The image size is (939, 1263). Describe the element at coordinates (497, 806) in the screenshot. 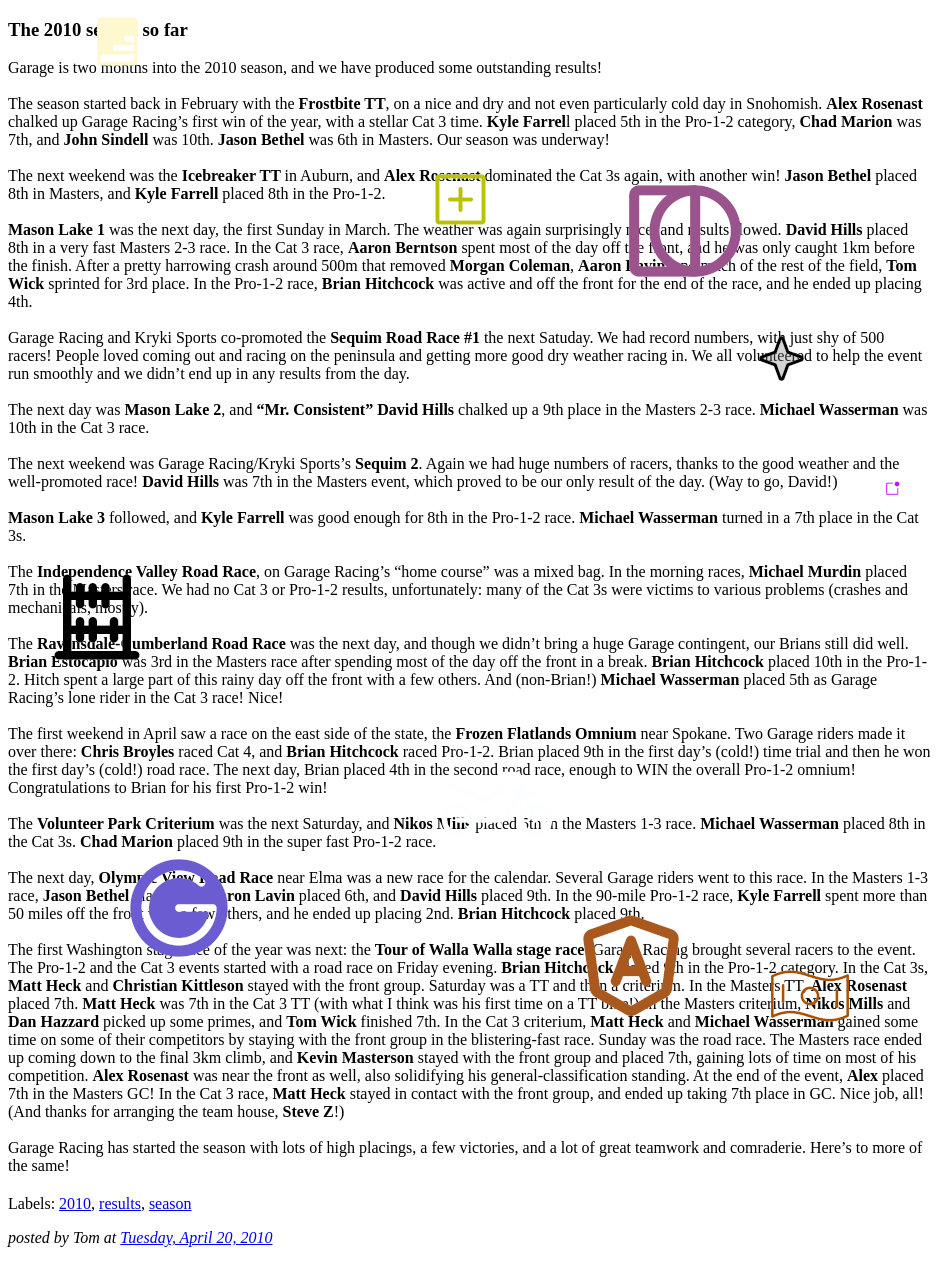

I see `select motorcycle as vehicle type` at that location.